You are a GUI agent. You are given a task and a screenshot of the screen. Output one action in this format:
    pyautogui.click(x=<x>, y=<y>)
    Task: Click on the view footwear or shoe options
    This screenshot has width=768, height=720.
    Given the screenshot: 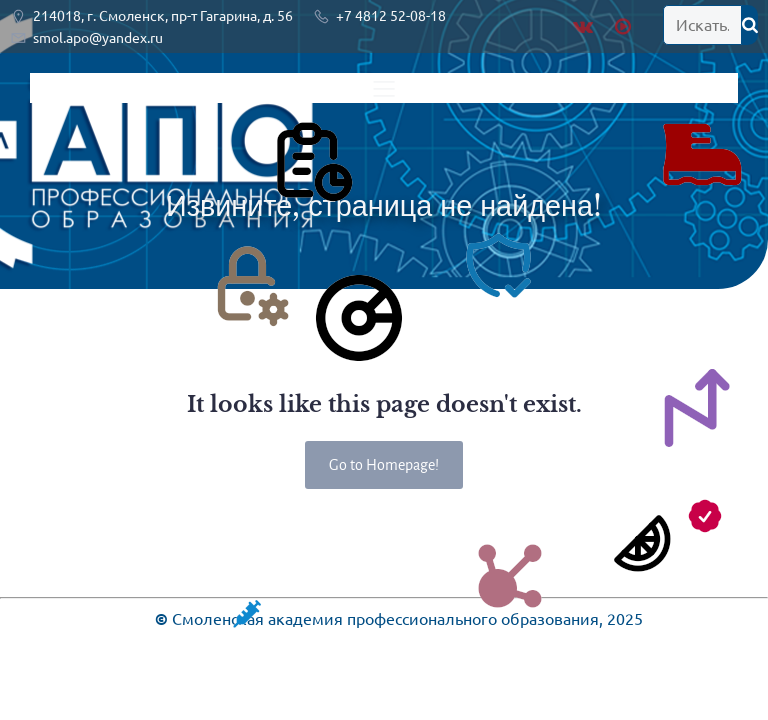 What is the action you would take?
    pyautogui.click(x=699, y=154)
    